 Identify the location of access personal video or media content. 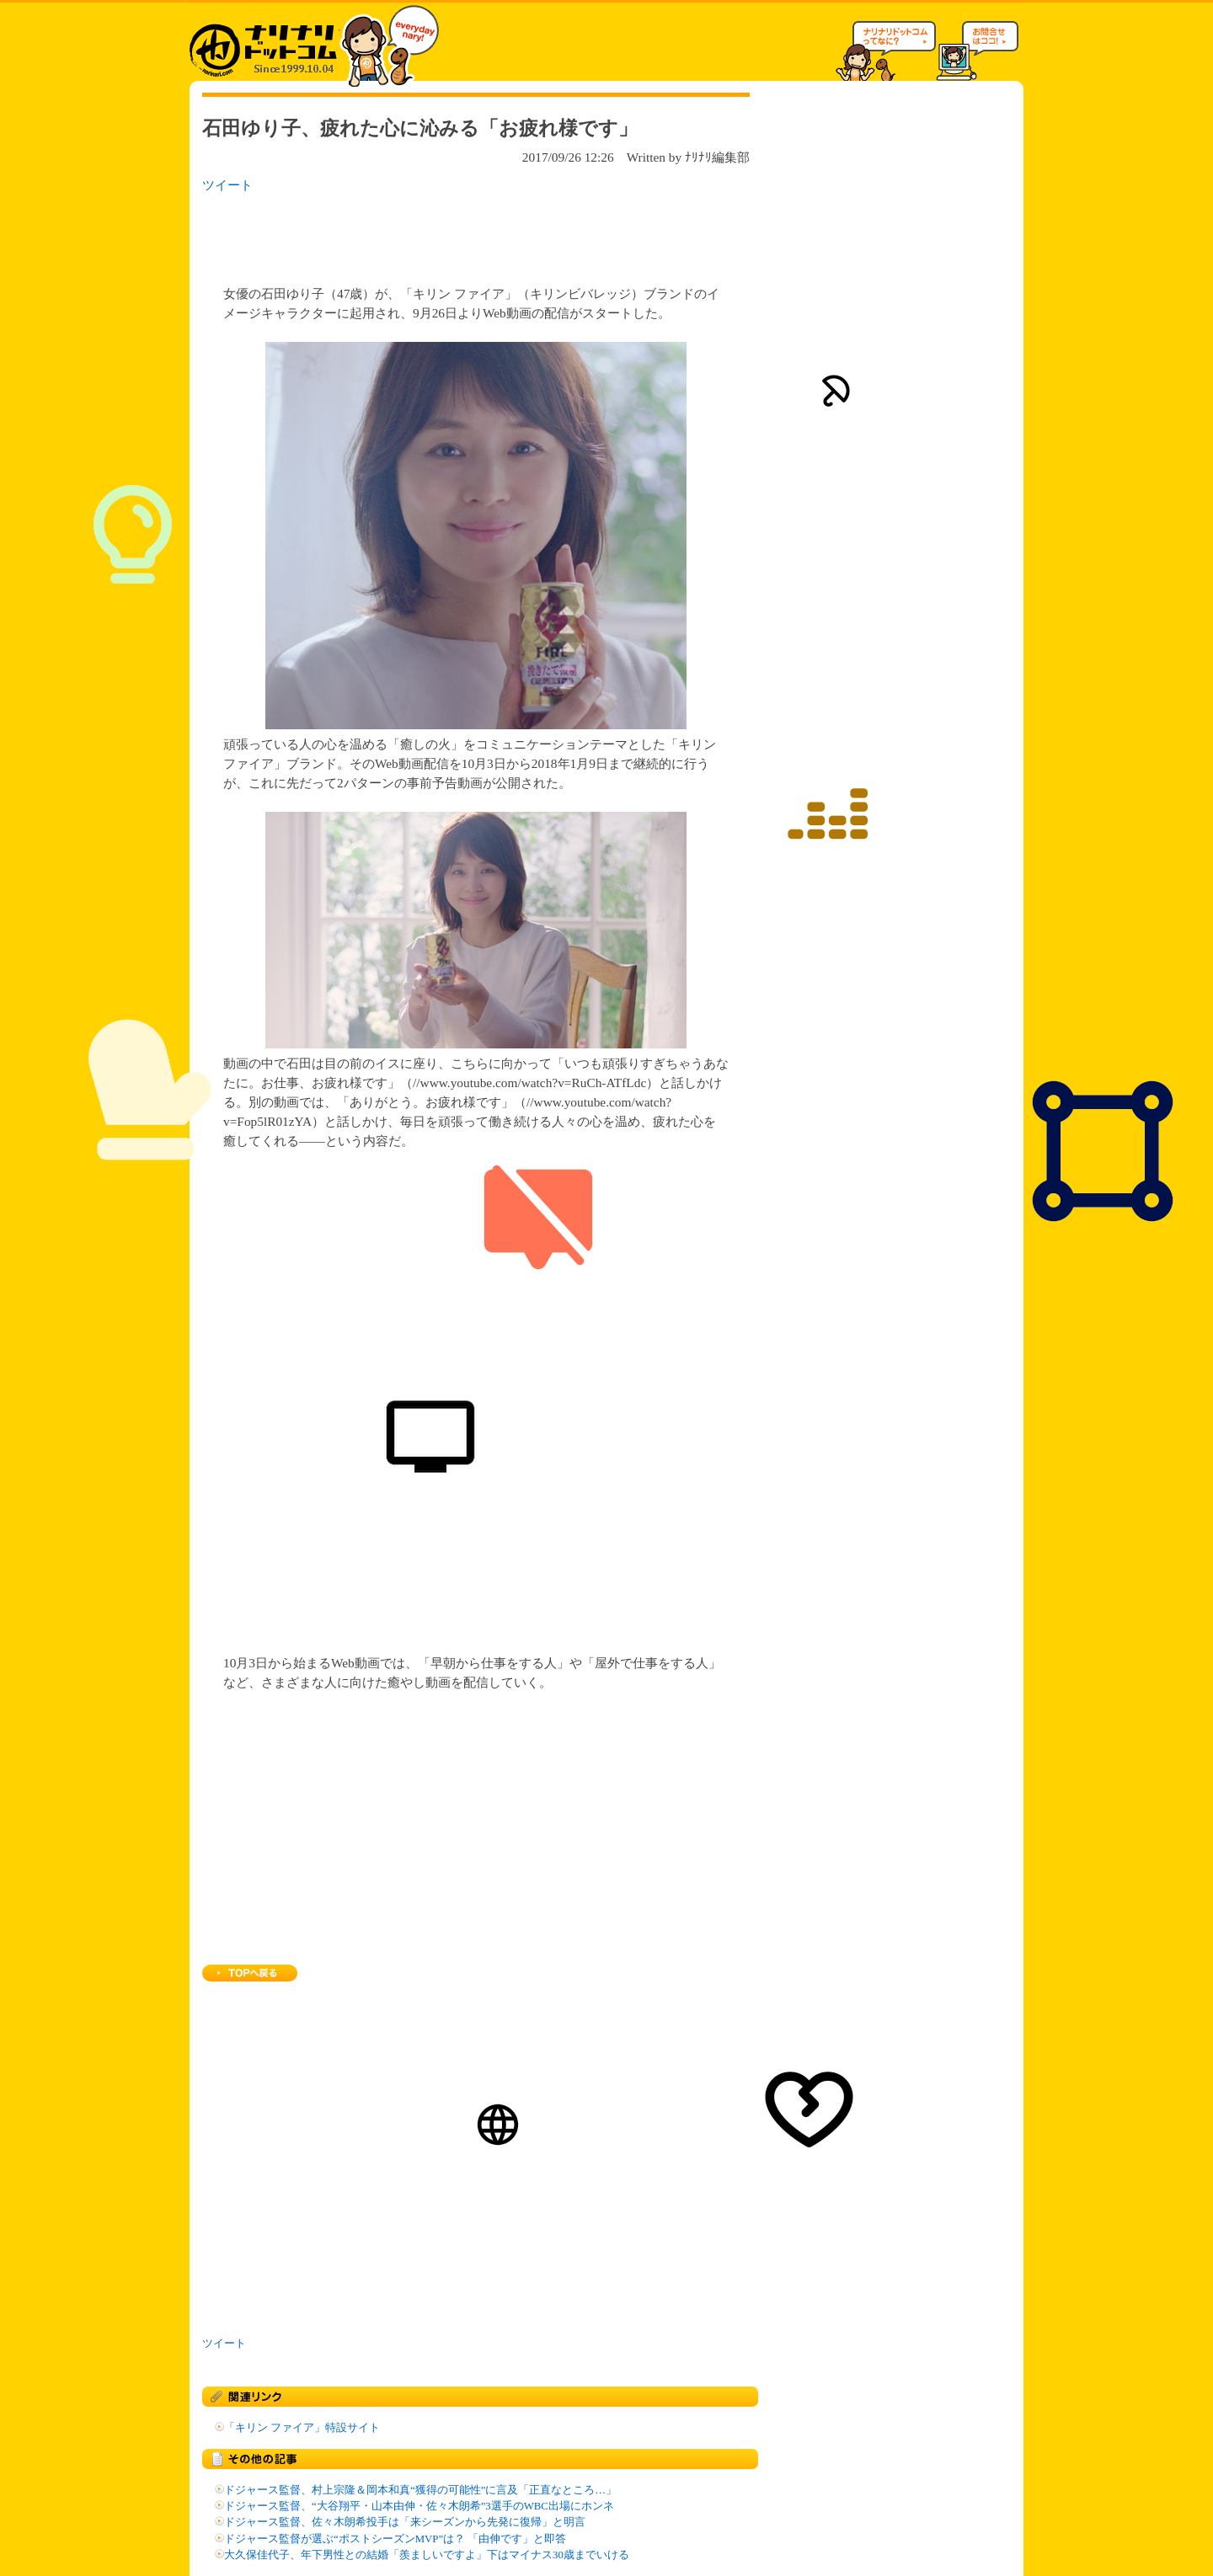
(430, 1437).